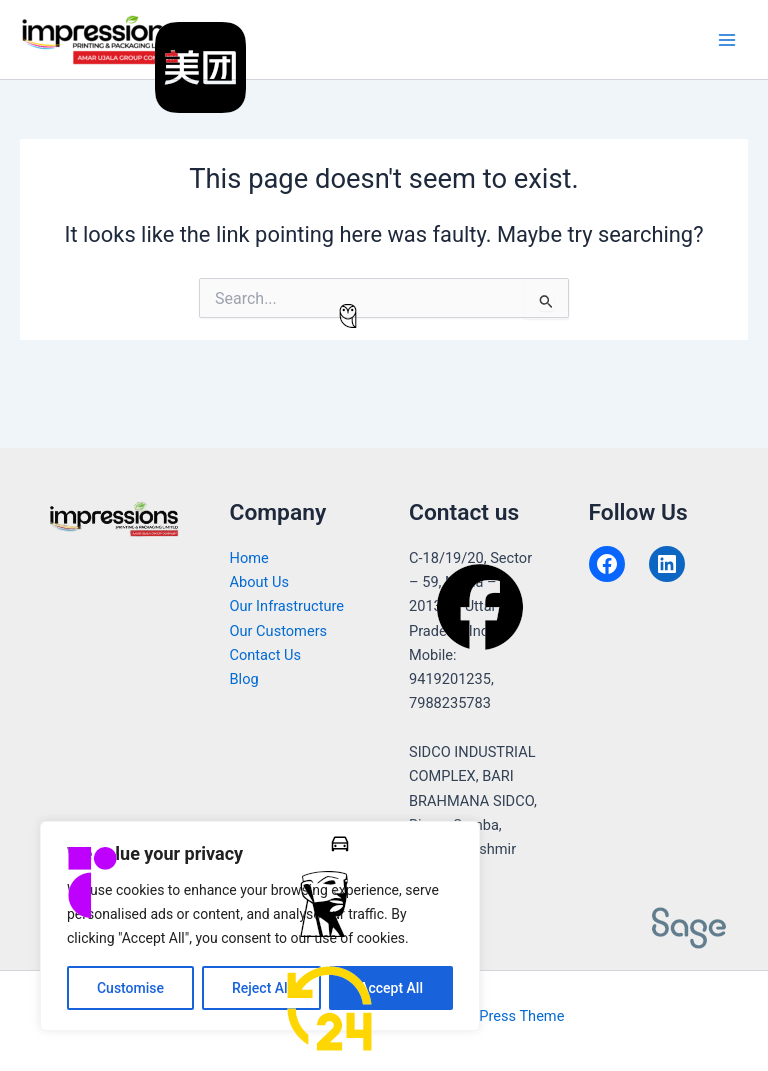 The width and height of the screenshot is (768, 1071). What do you see at coordinates (329, 1008) in the screenshot?
I see `indicates 24/7 availability or round-the-clock service` at bounding box center [329, 1008].